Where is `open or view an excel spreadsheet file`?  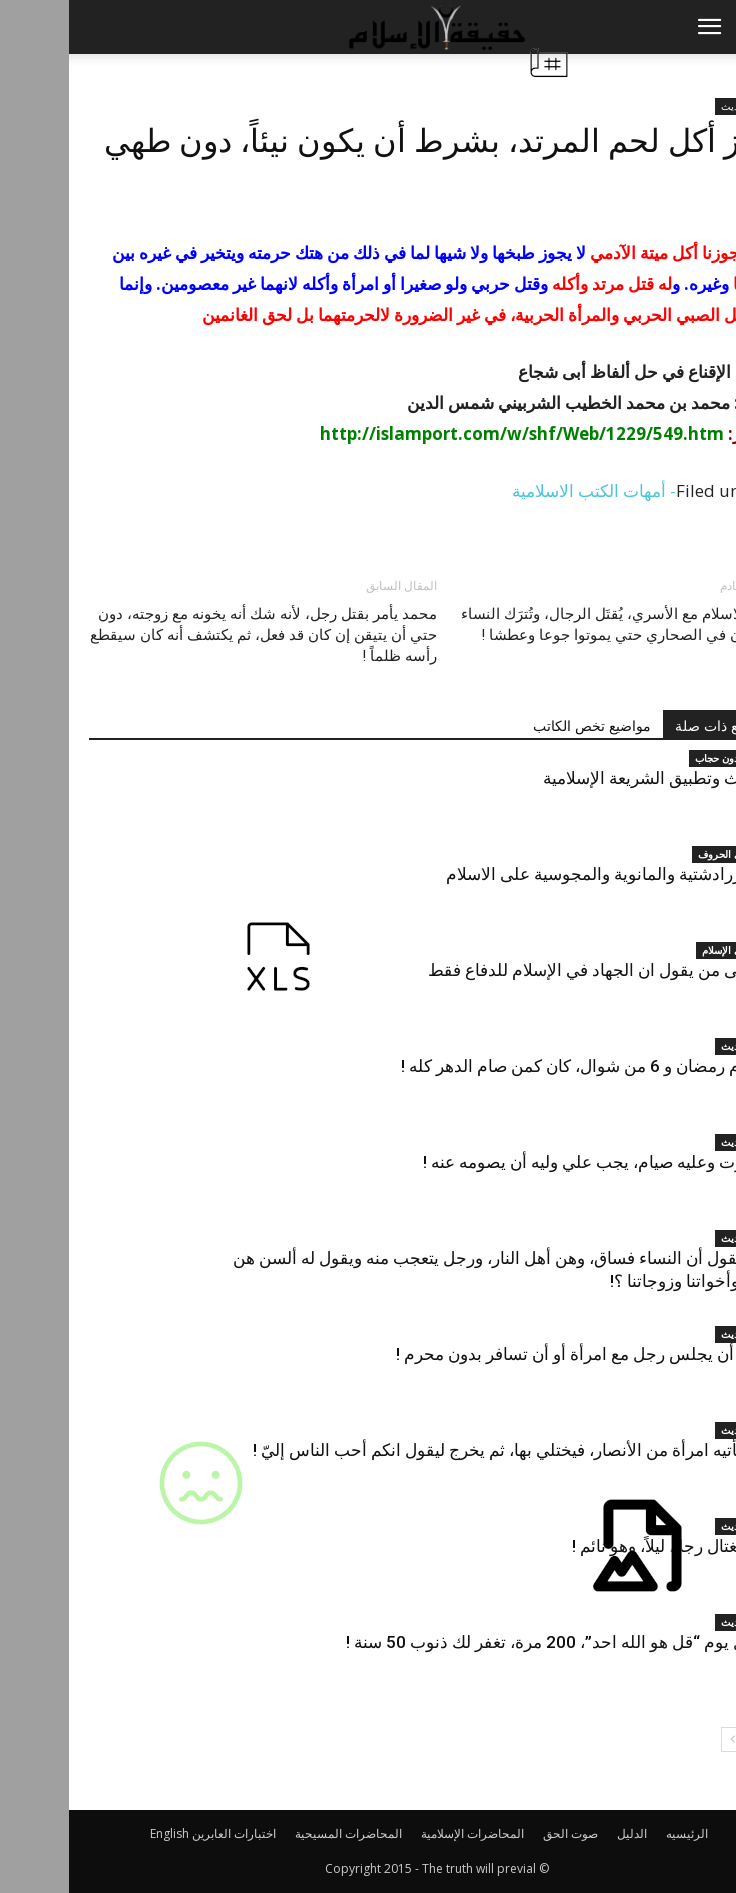 open or view an excel spreadsheet file is located at coordinates (278, 959).